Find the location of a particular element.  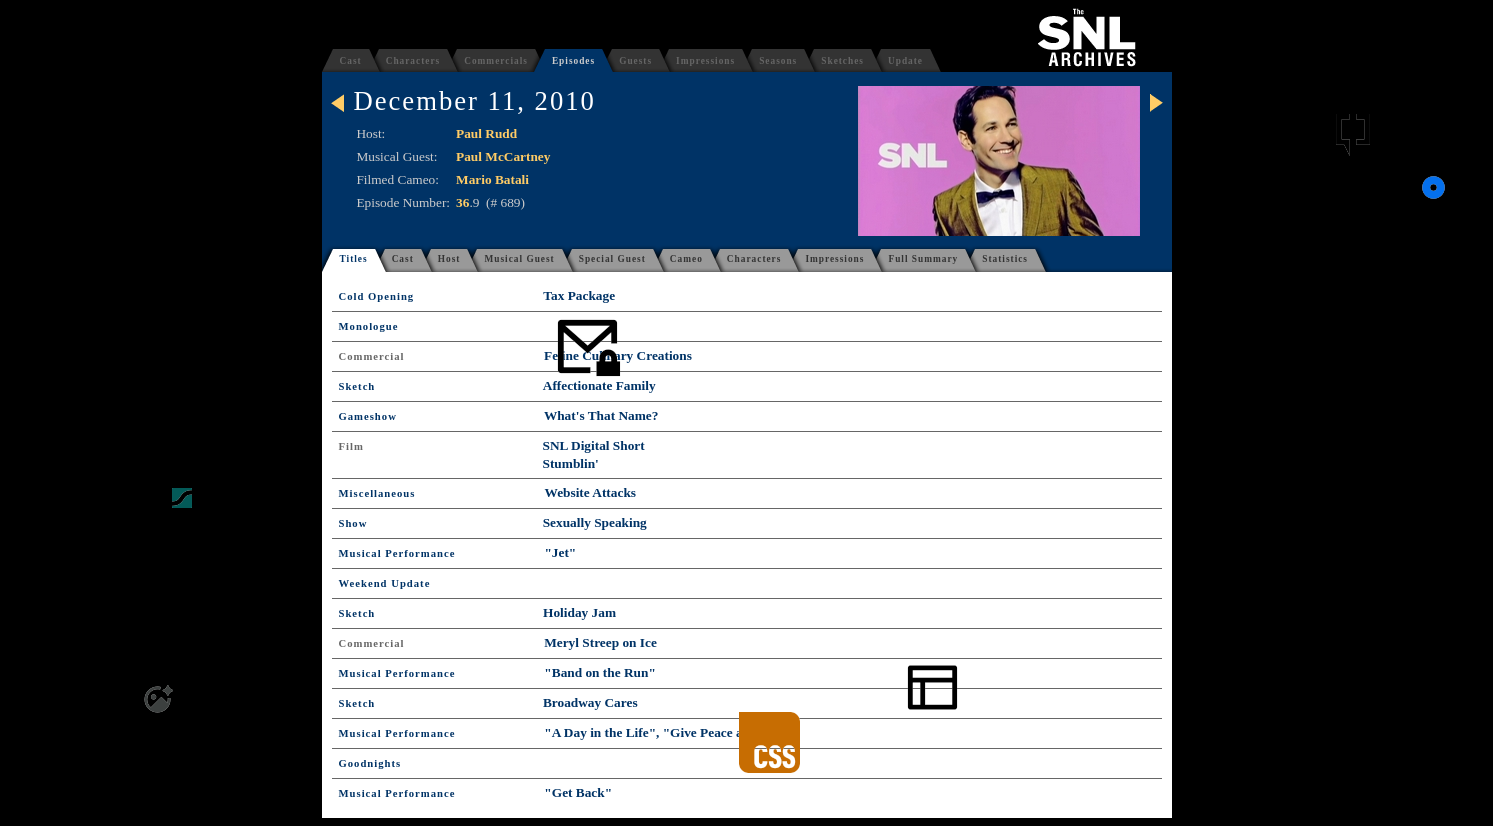

CSS programming language logo is located at coordinates (769, 742).